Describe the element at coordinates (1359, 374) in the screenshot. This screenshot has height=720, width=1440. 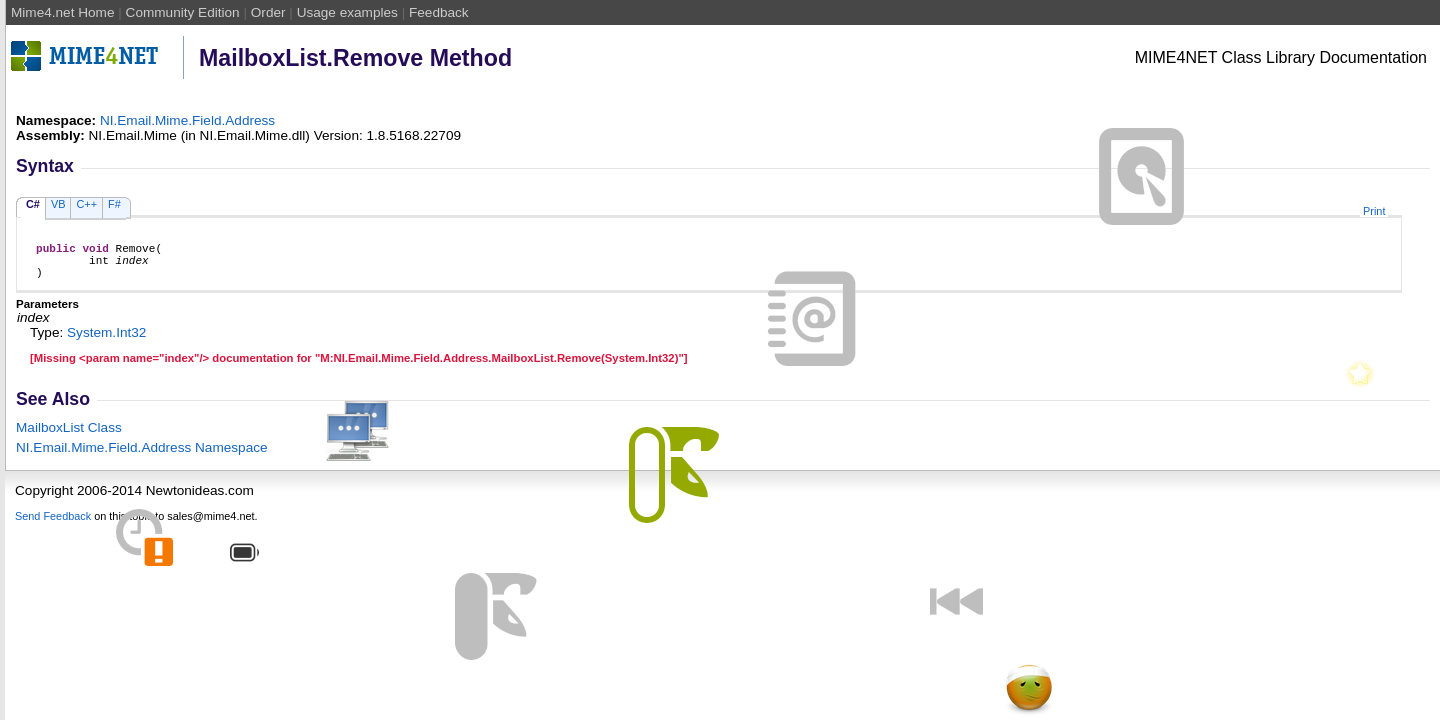
I see `indicates a new or recently added item` at that location.